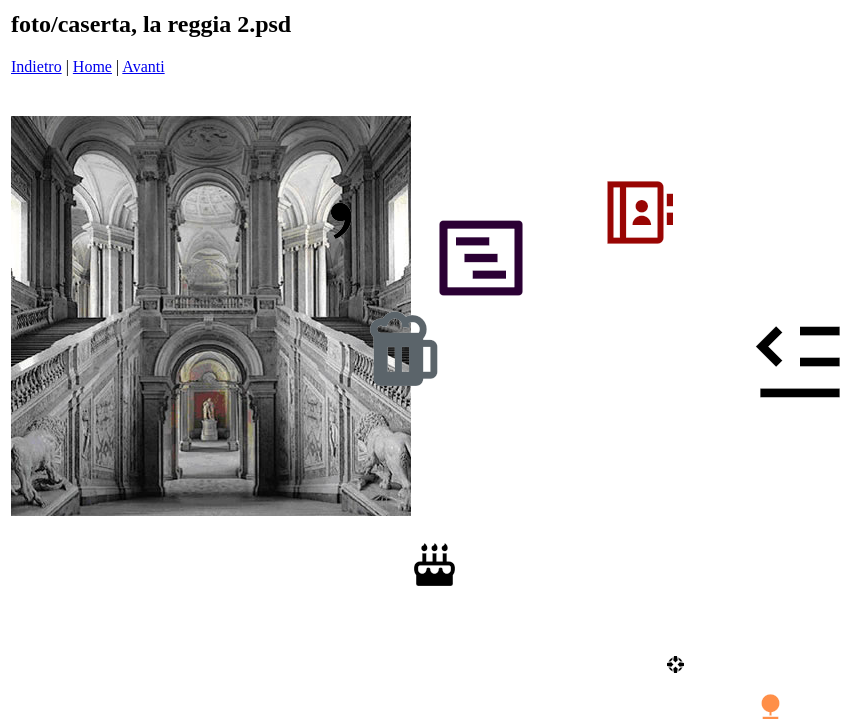 The height and width of the screenshot is (720, 857). I want to click on visit the IGN gaming news and reviews website, so click(675, 664).